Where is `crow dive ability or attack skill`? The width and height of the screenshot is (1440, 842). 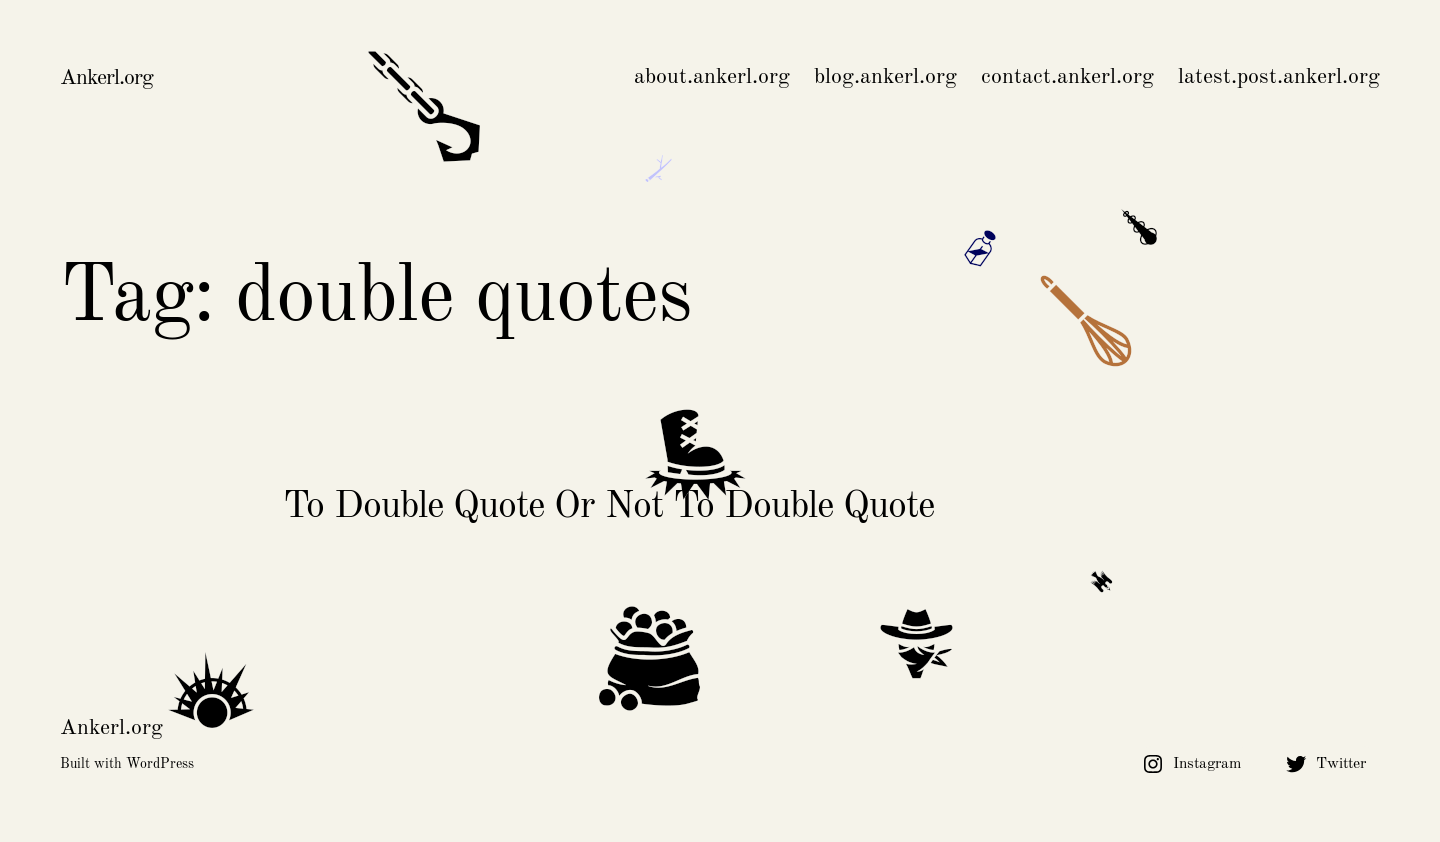 crow dive ability or attack skill is located at coordinates (1101, 581).